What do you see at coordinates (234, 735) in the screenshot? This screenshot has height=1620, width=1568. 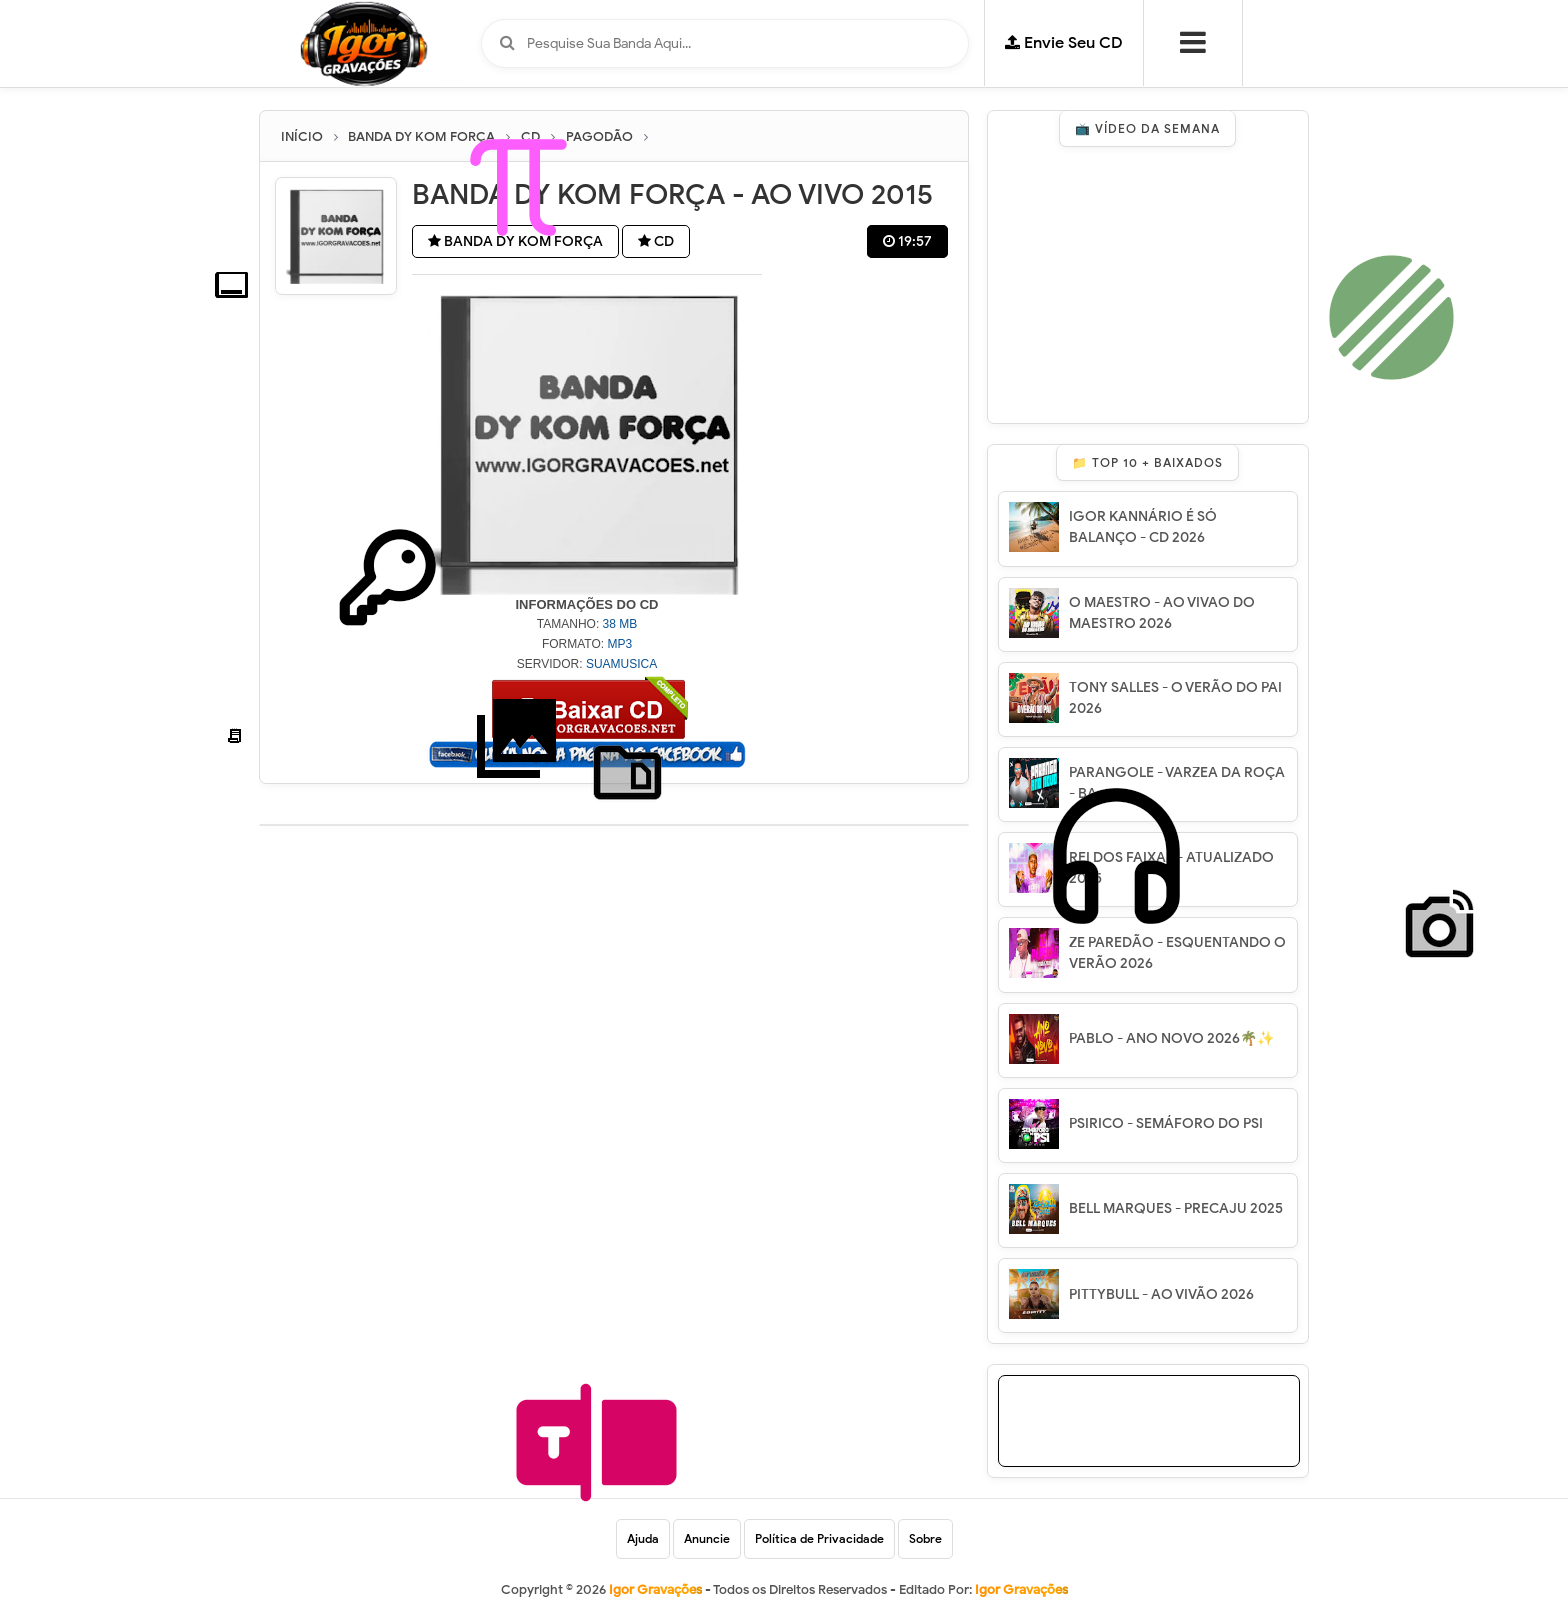 I see `view receipt or transaction details` at bounding box center [234, 735].